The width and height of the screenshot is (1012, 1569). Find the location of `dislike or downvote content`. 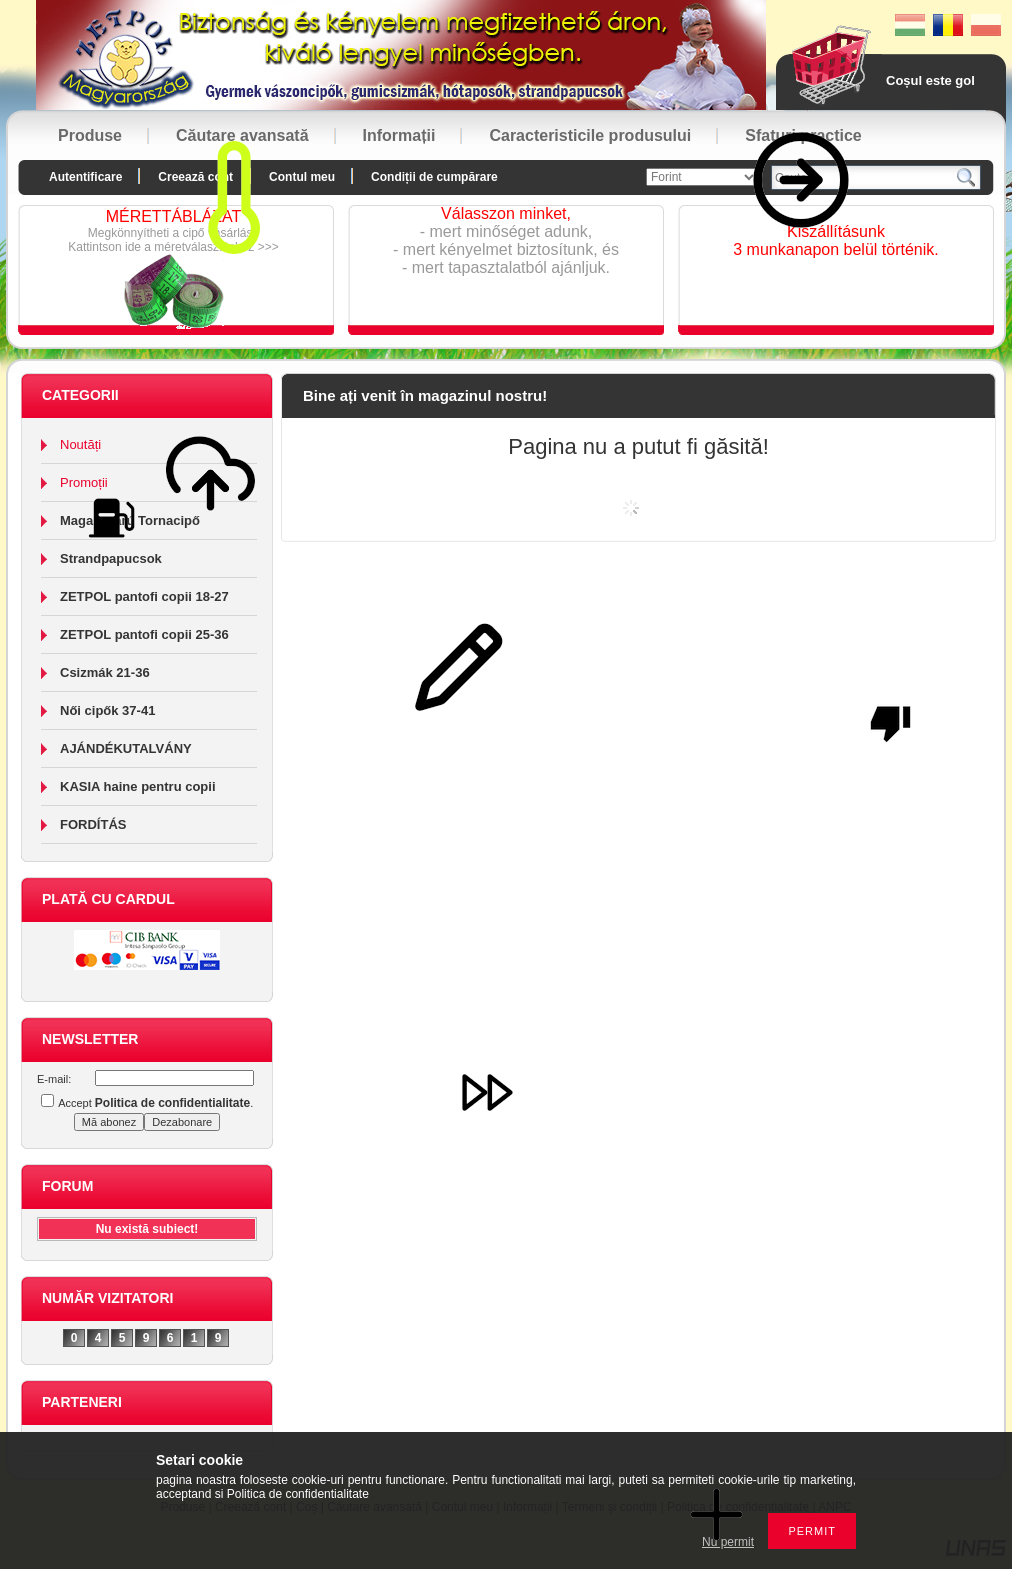

dislike or downvote content is located at coordinates (890, 722).